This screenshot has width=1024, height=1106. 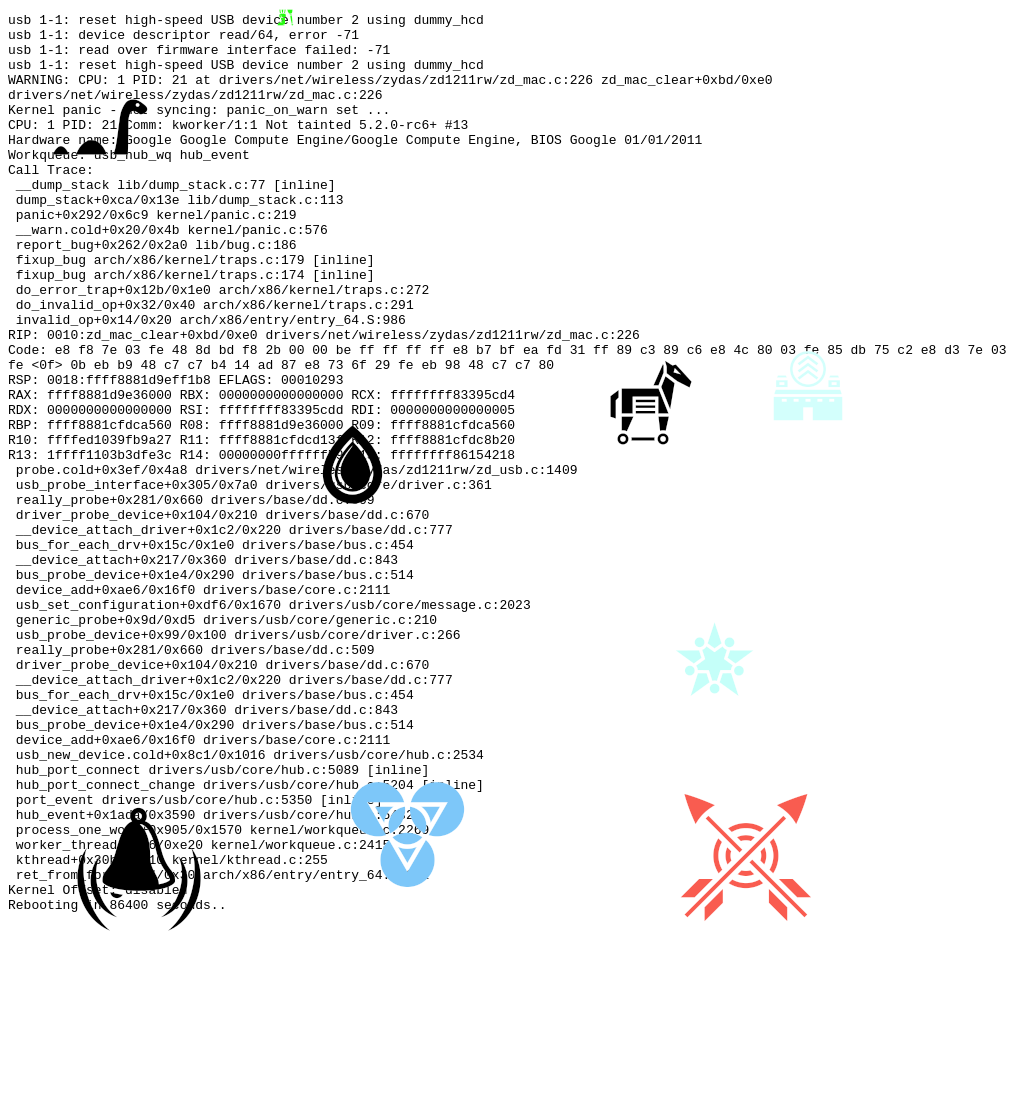 What do you see at coordinates (808, 386) in the screenshot?
I see `represents a military or defensive structure in a game` at bounding box center [808, 386].